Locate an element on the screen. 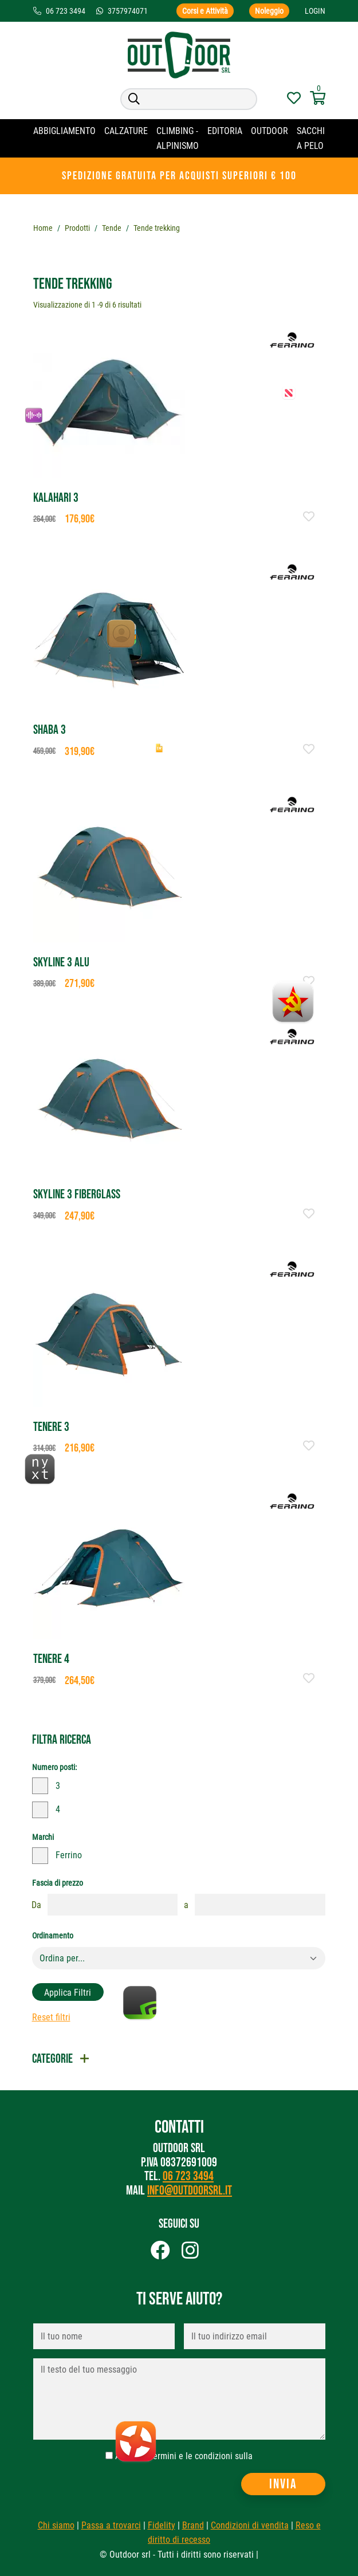 Image resolution: width=358 pixels, height=2576 pixels. open the audio recorder app is located at coordinates (34, 415).